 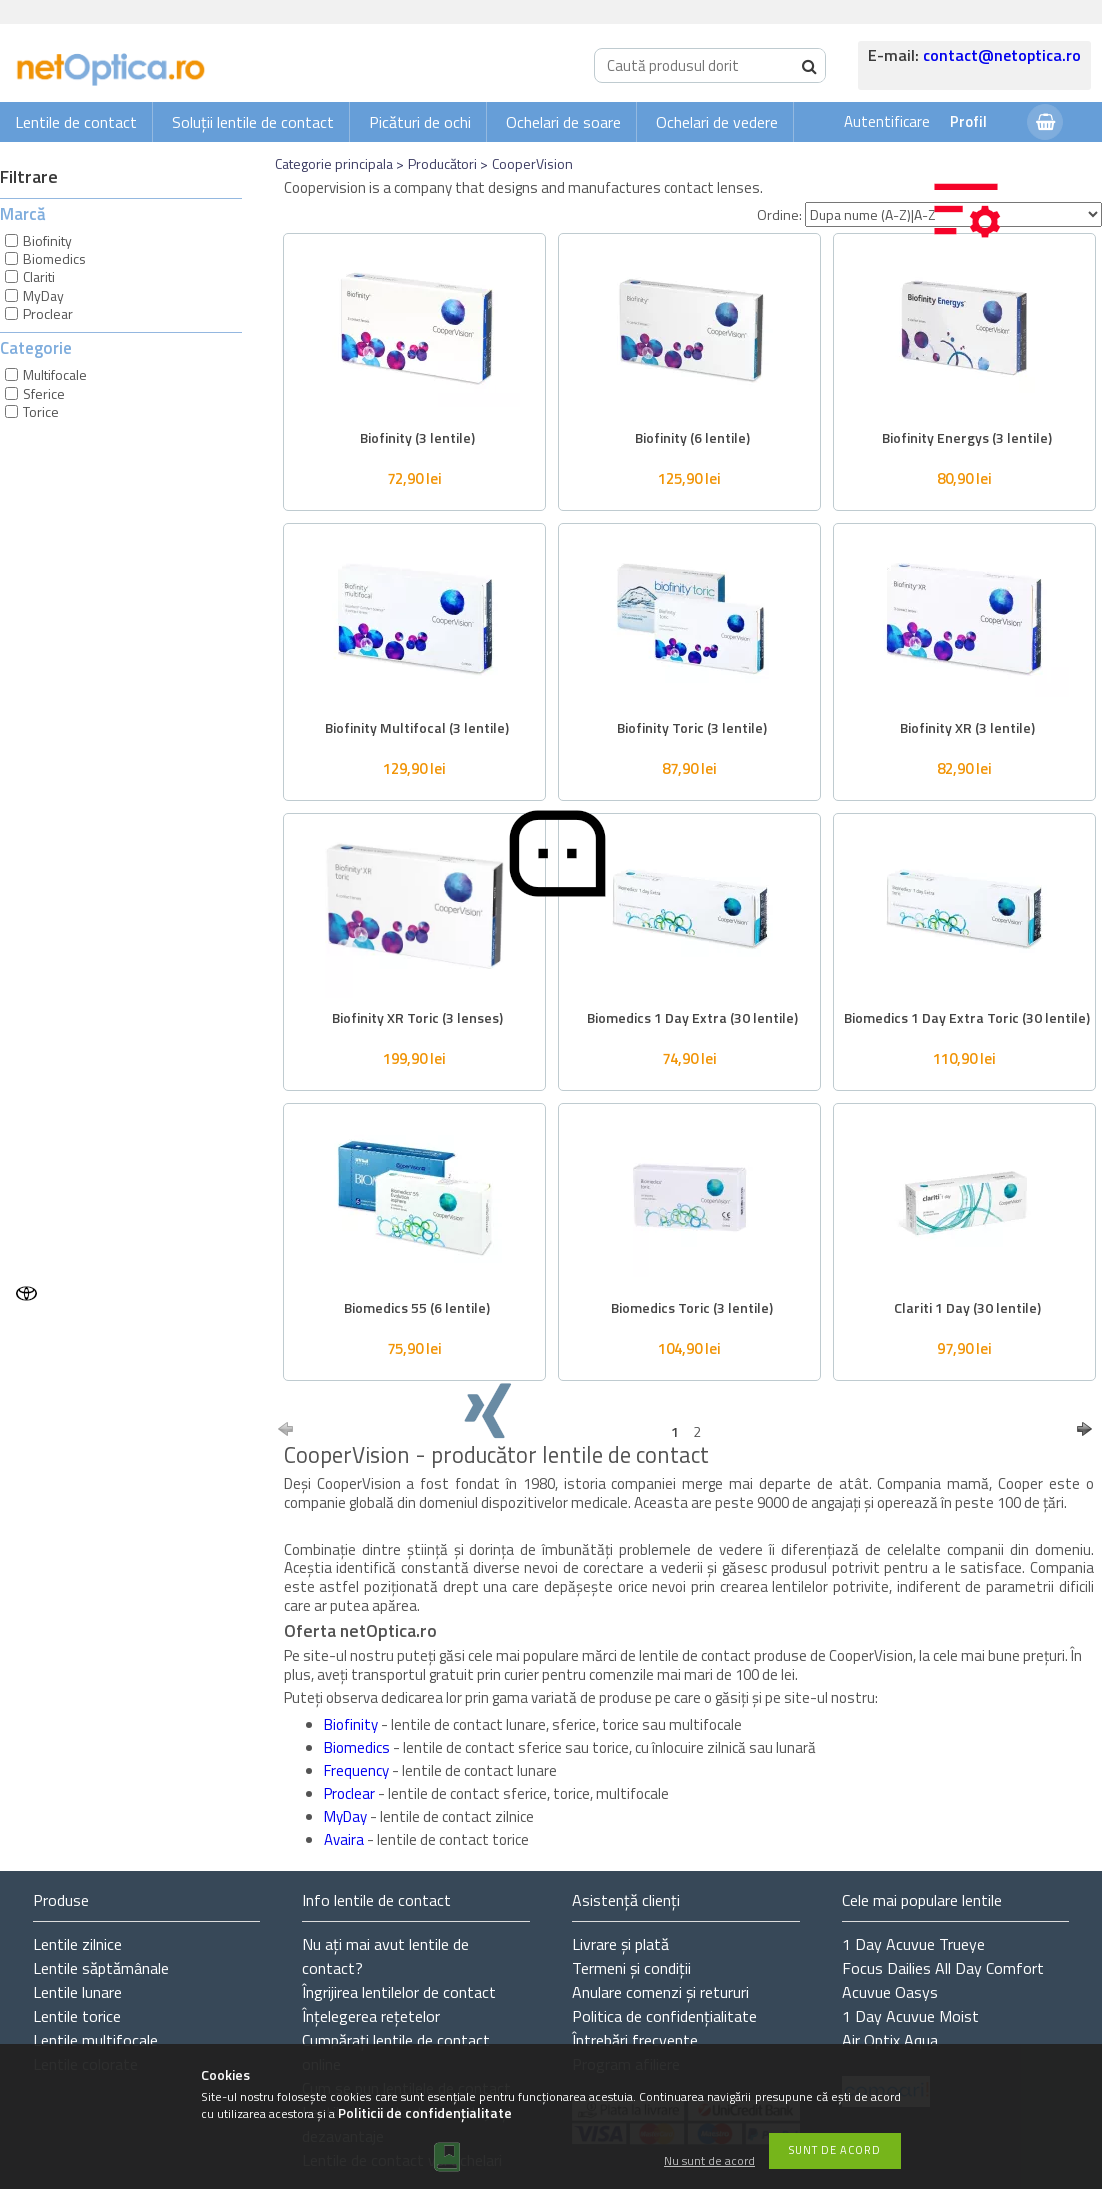 What do you see at coordinates (557, 853) in the screenshot?
I see `open messaging or chat` at bounding box center [557, 853].